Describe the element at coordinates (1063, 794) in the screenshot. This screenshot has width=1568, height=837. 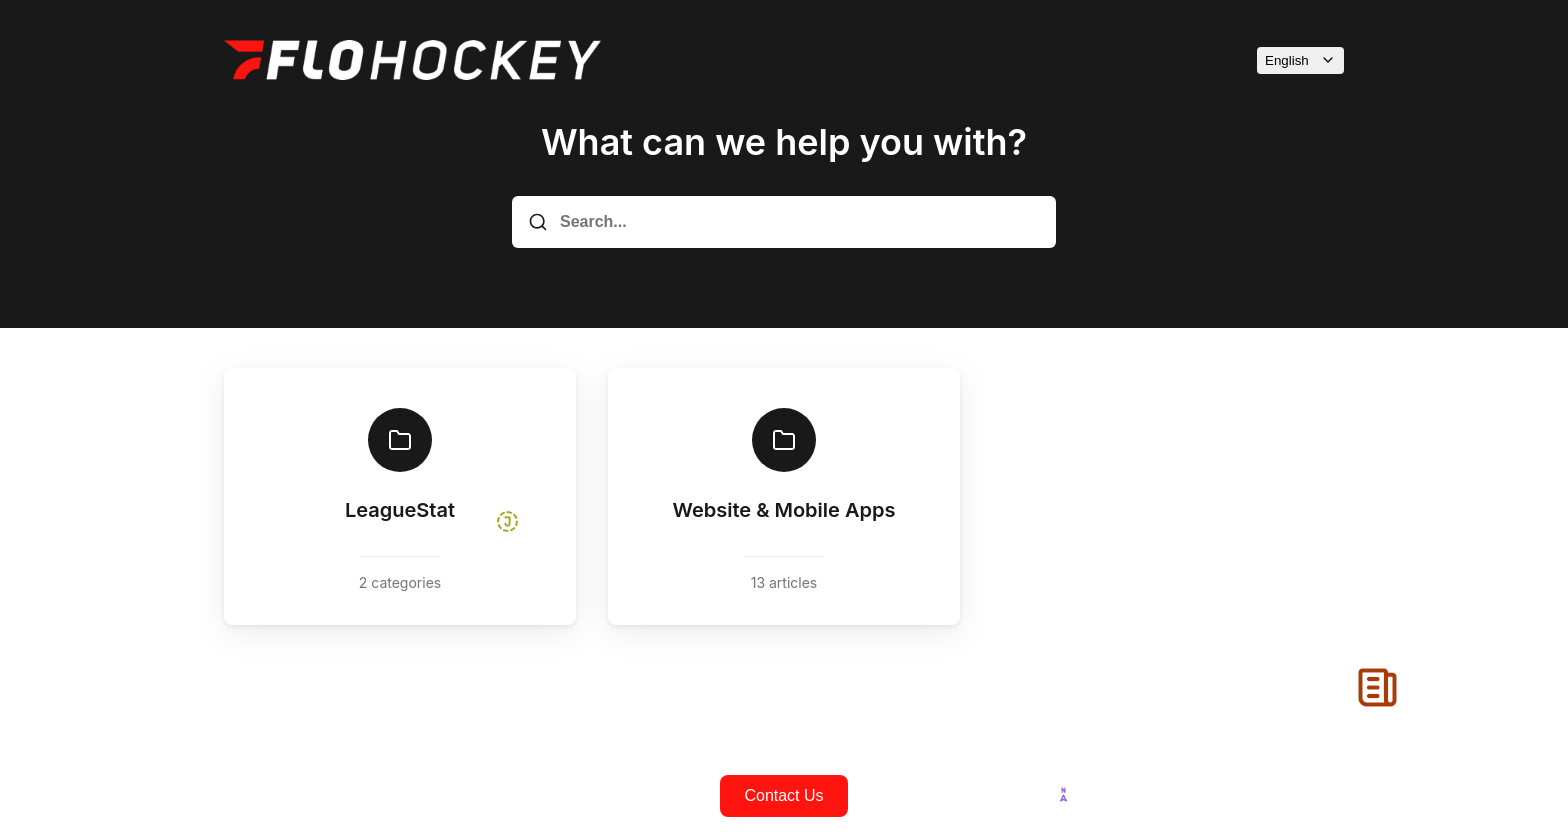
I see `orient map to face north` at that location.